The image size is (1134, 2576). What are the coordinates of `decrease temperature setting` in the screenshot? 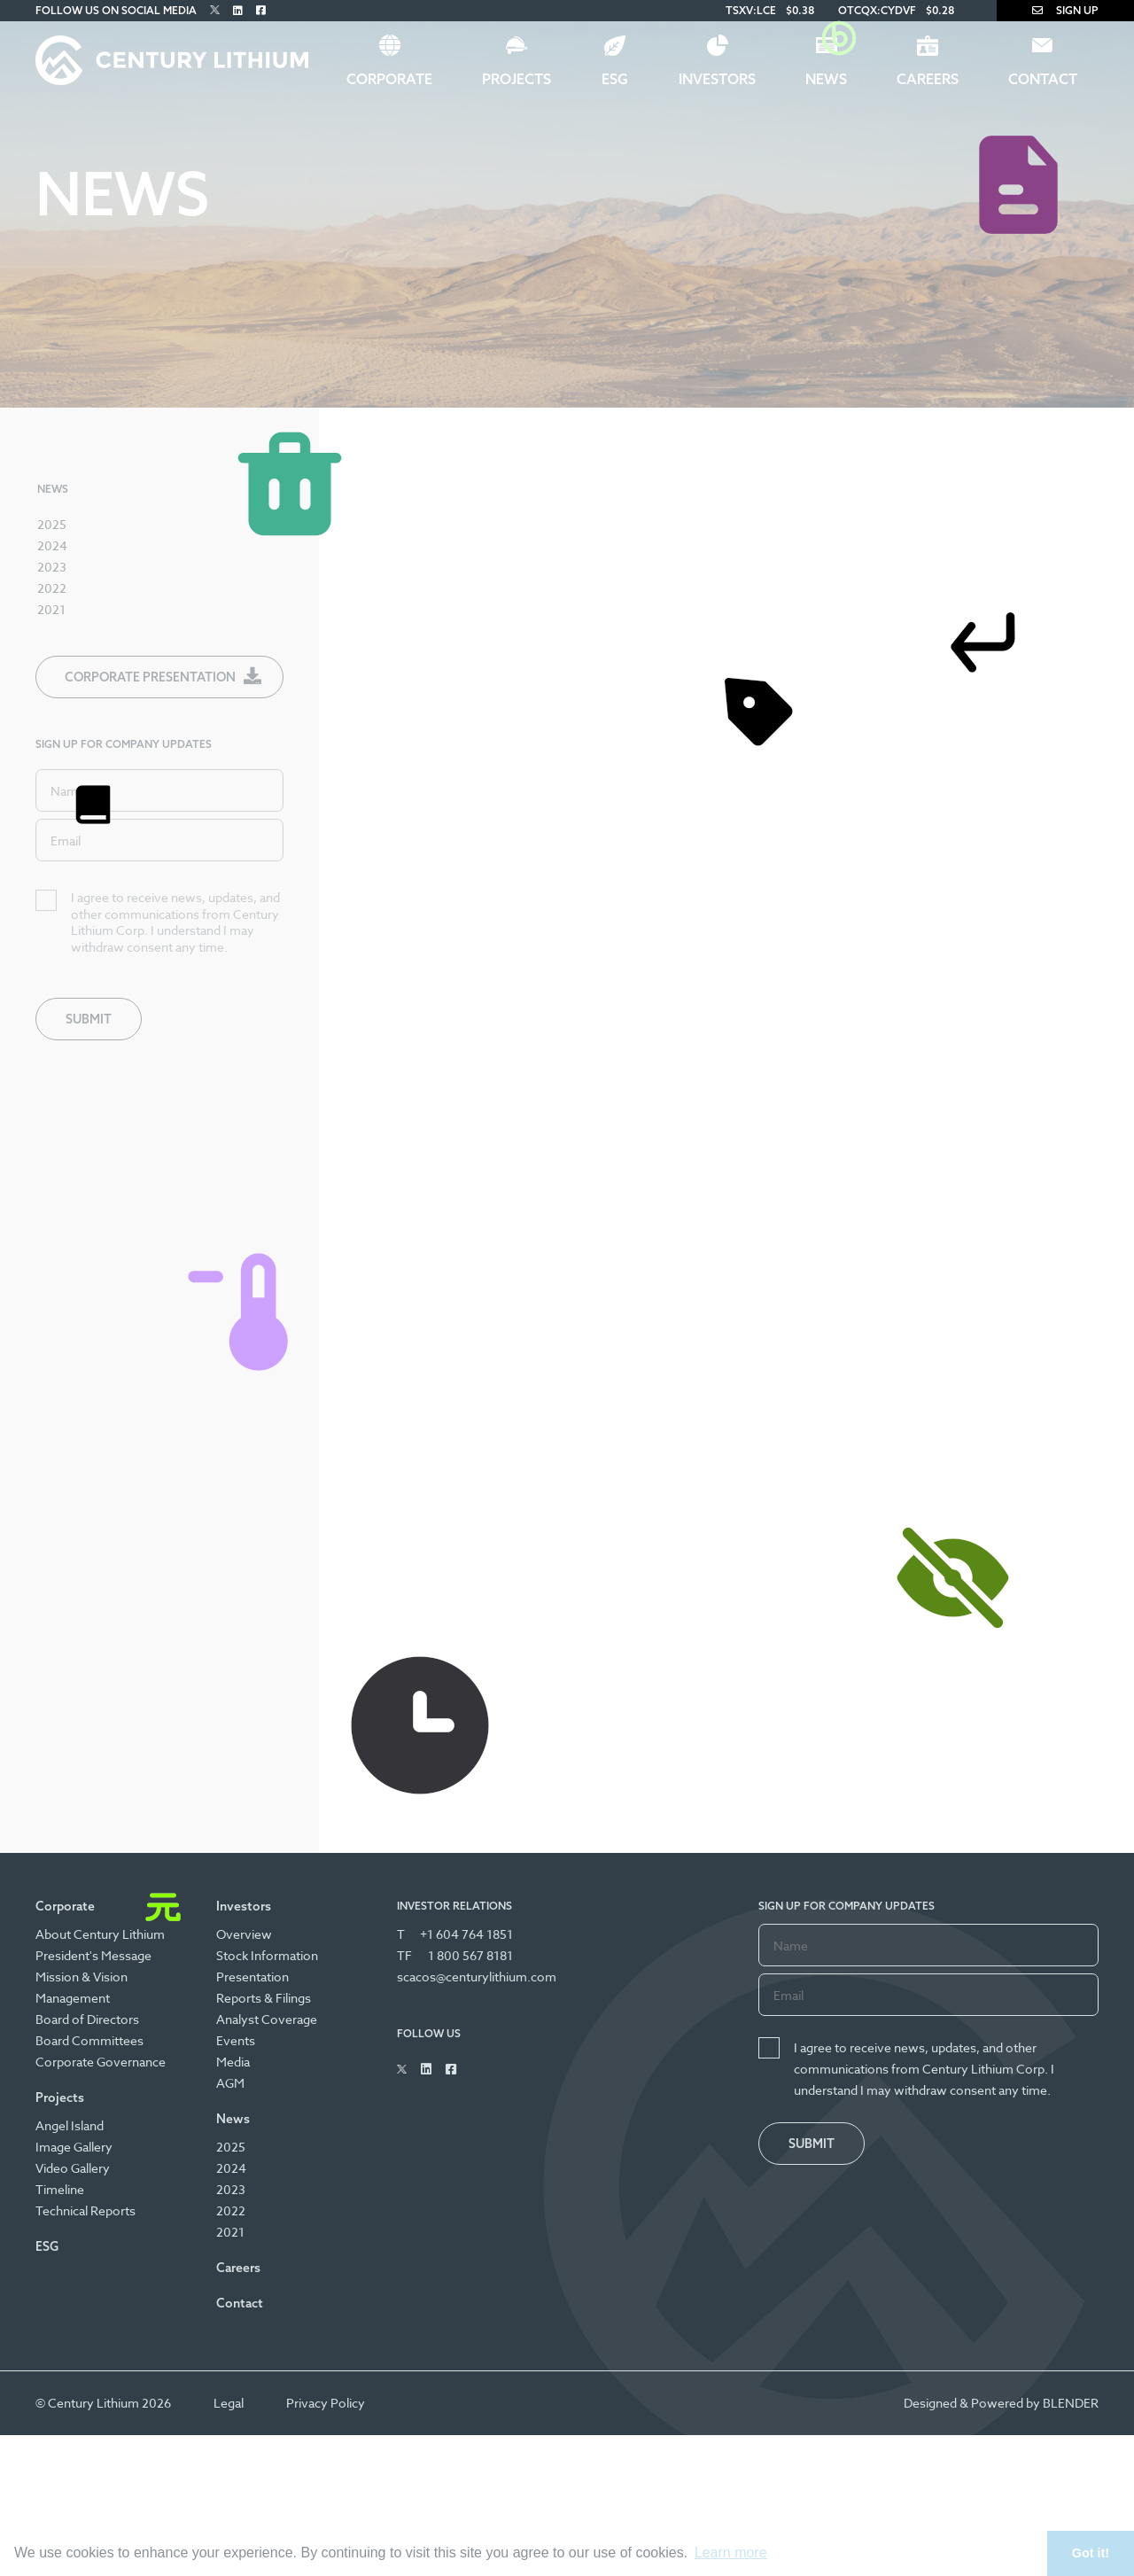 It's located at (246, 1311).